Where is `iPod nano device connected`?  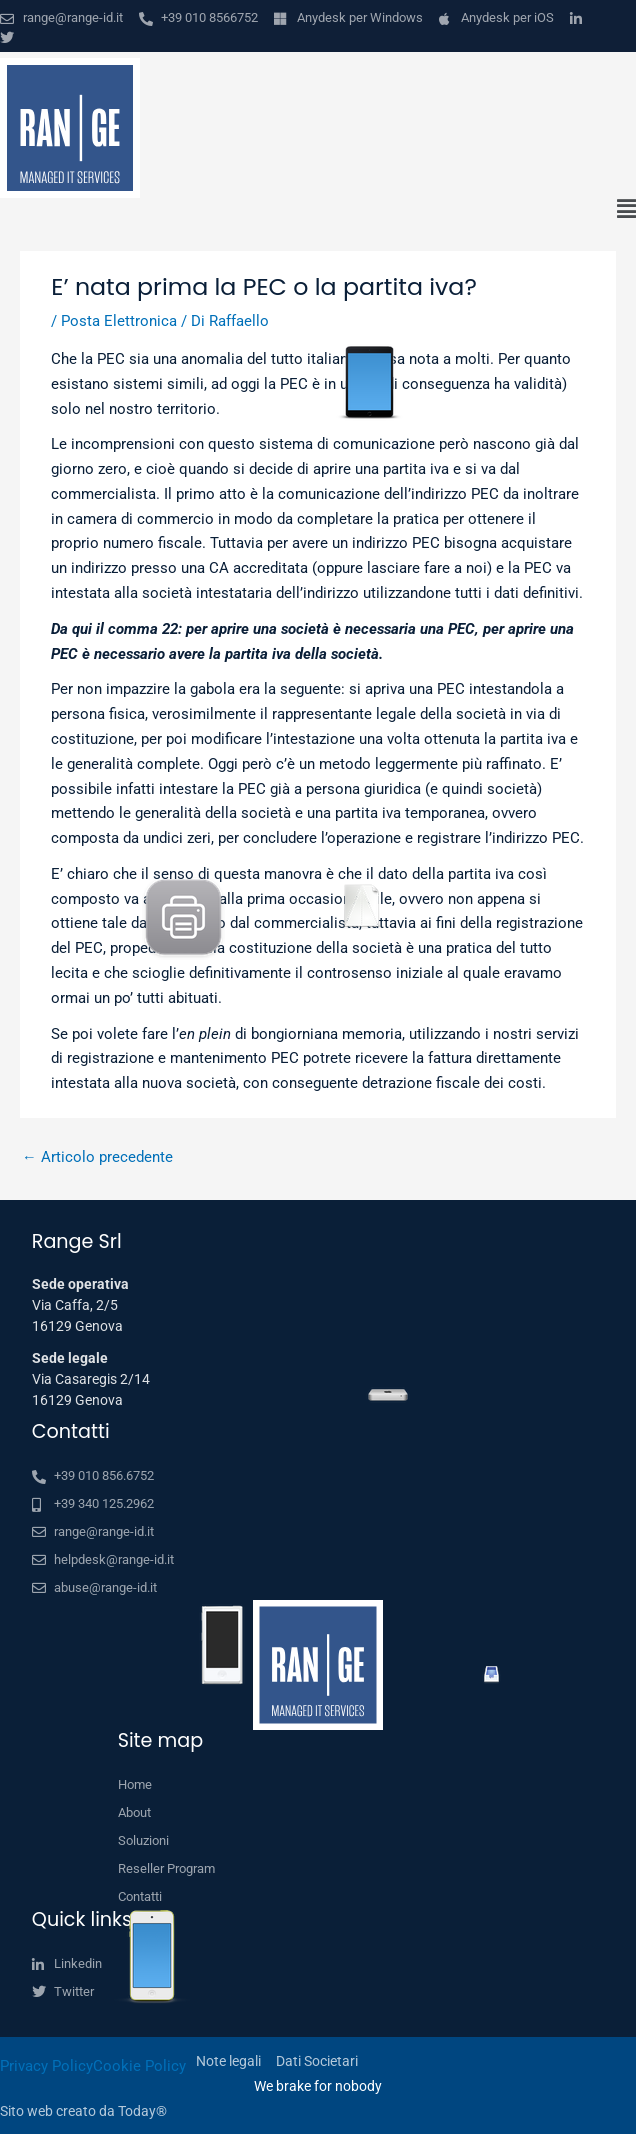 iPod nano device connected is located at coordinates (222, 1645).